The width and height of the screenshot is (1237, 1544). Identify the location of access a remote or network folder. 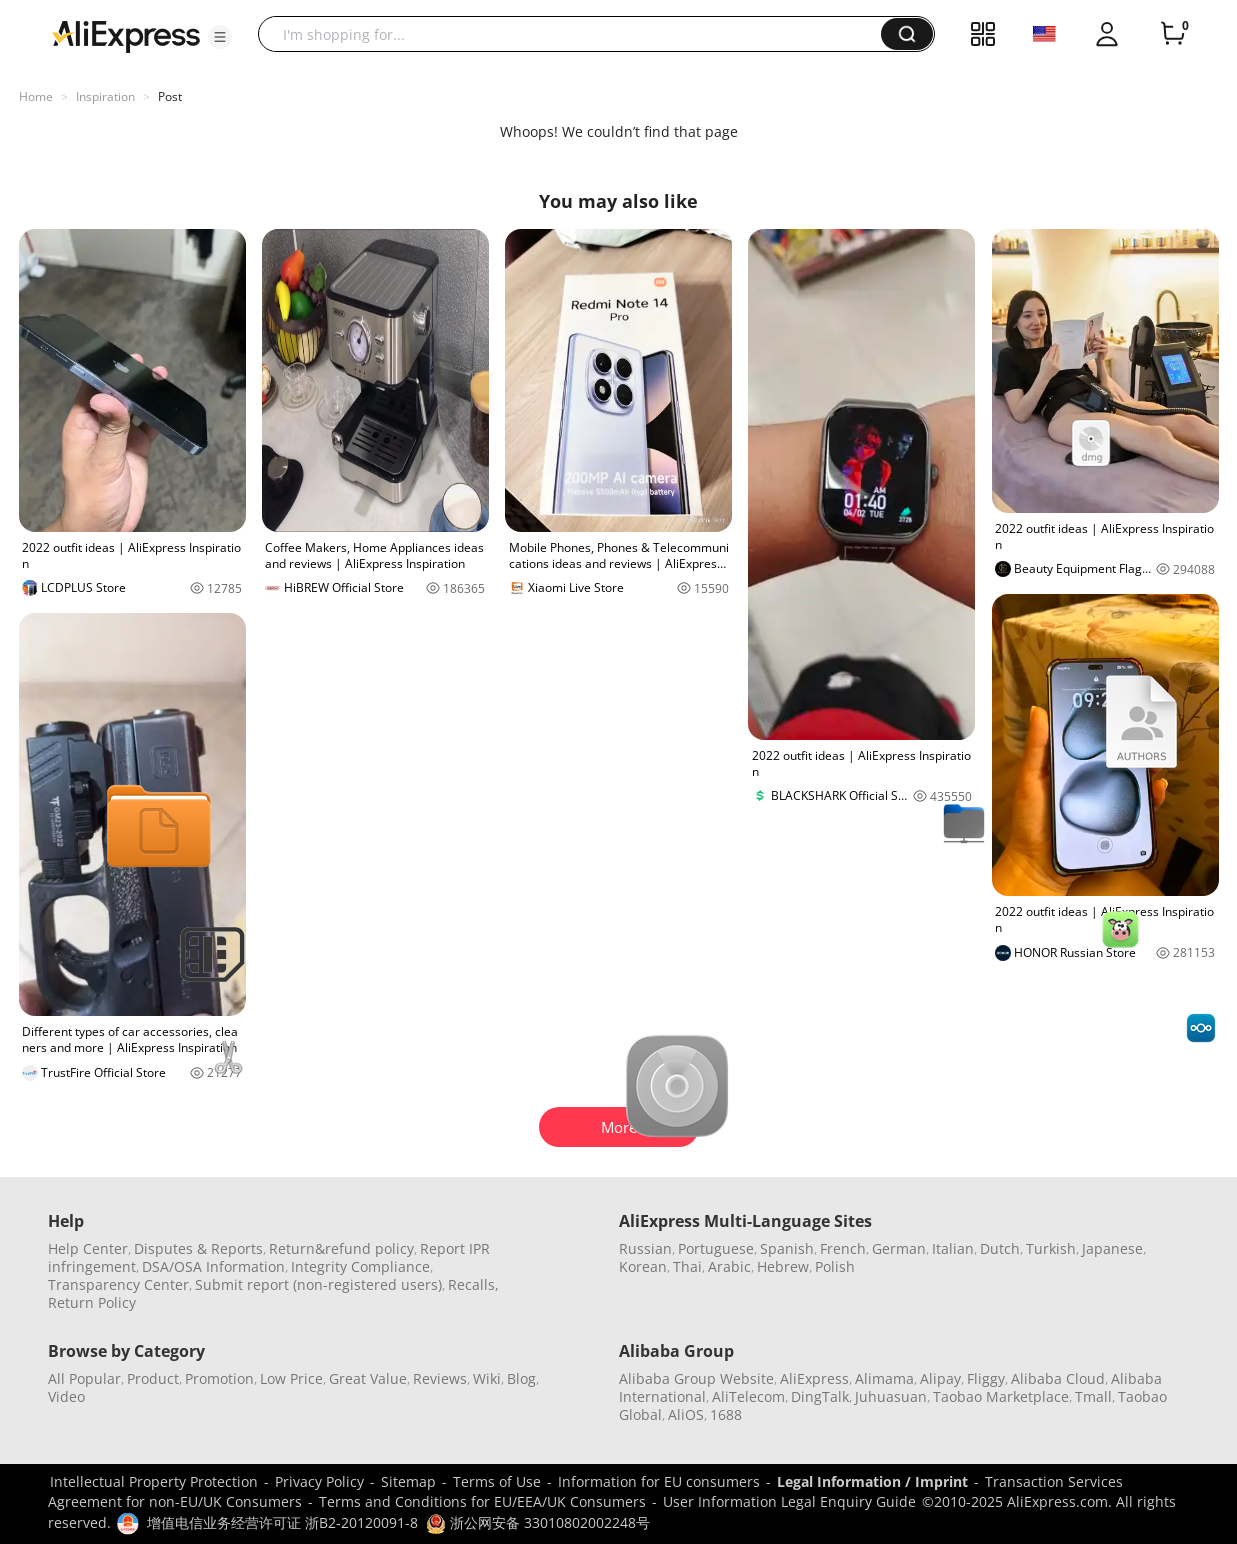
(964, 823).